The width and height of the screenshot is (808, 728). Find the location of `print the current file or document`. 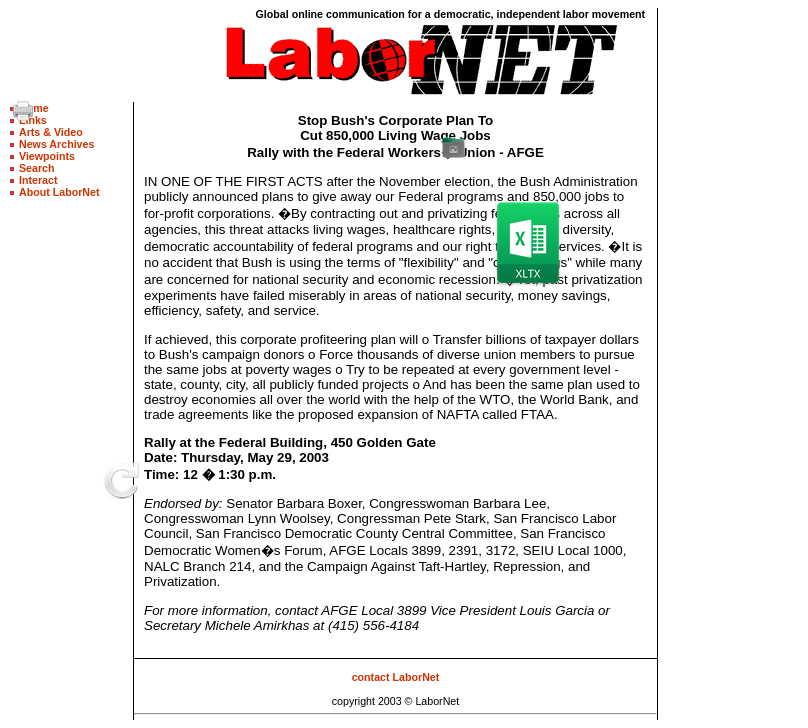

print the current file or document is located at coordinates (23, 111).